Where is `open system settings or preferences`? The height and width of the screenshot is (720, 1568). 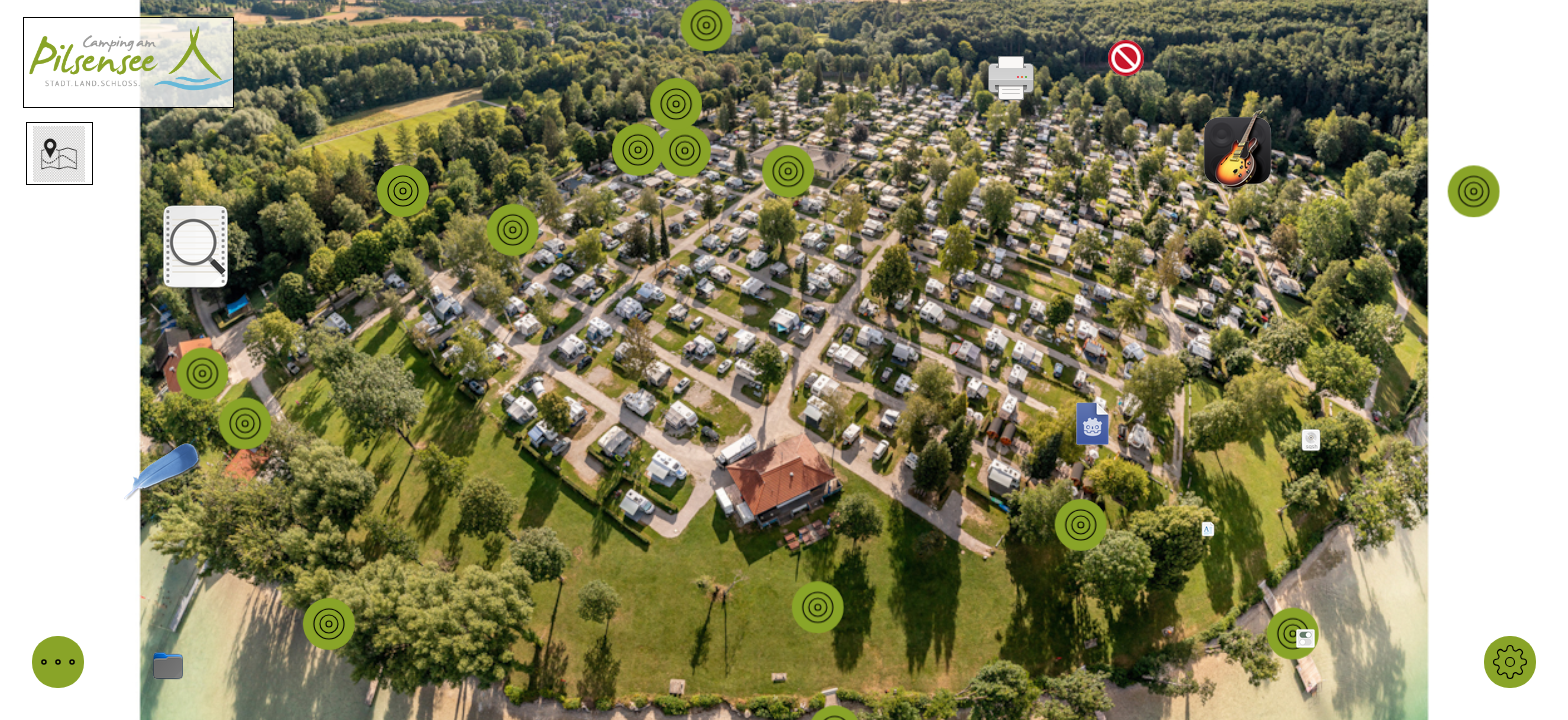
open system settings or preferences is located at coordinates (1305, 638).